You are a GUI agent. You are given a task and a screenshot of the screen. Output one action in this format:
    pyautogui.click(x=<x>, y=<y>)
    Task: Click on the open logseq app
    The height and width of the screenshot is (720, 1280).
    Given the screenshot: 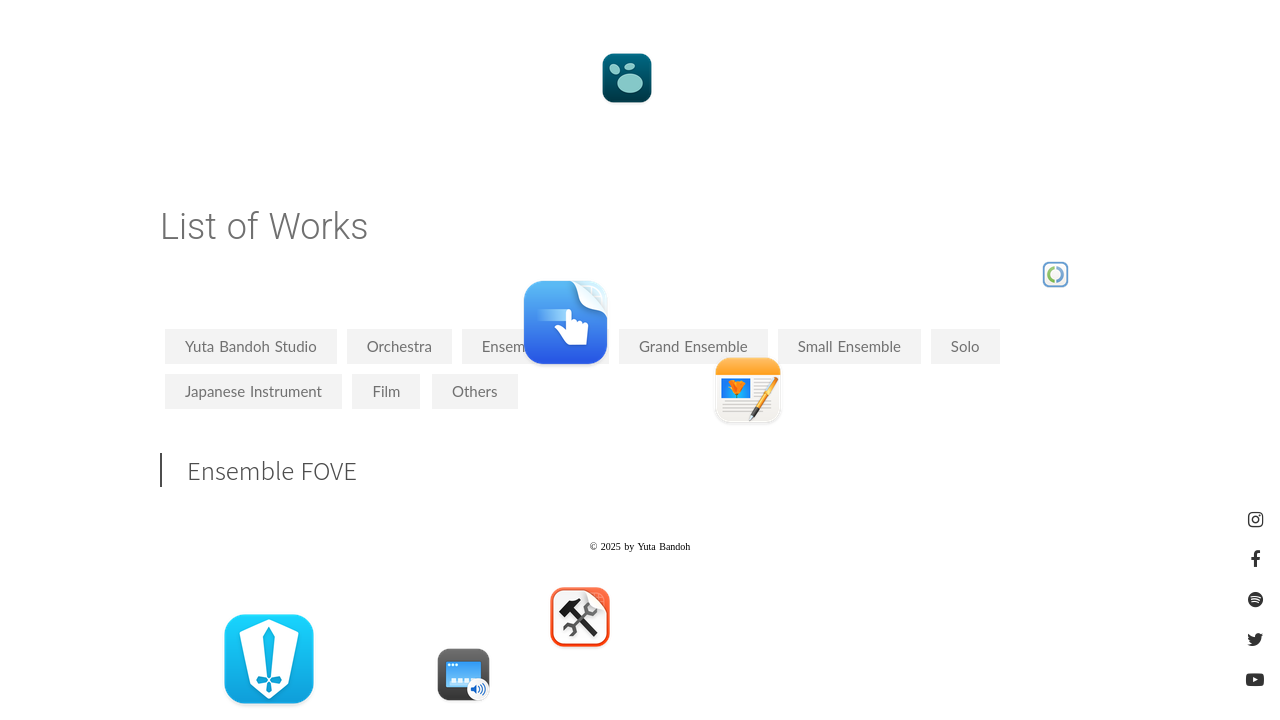 What is the action you would take?
    pyautogui.click(x=627, y=78)
    